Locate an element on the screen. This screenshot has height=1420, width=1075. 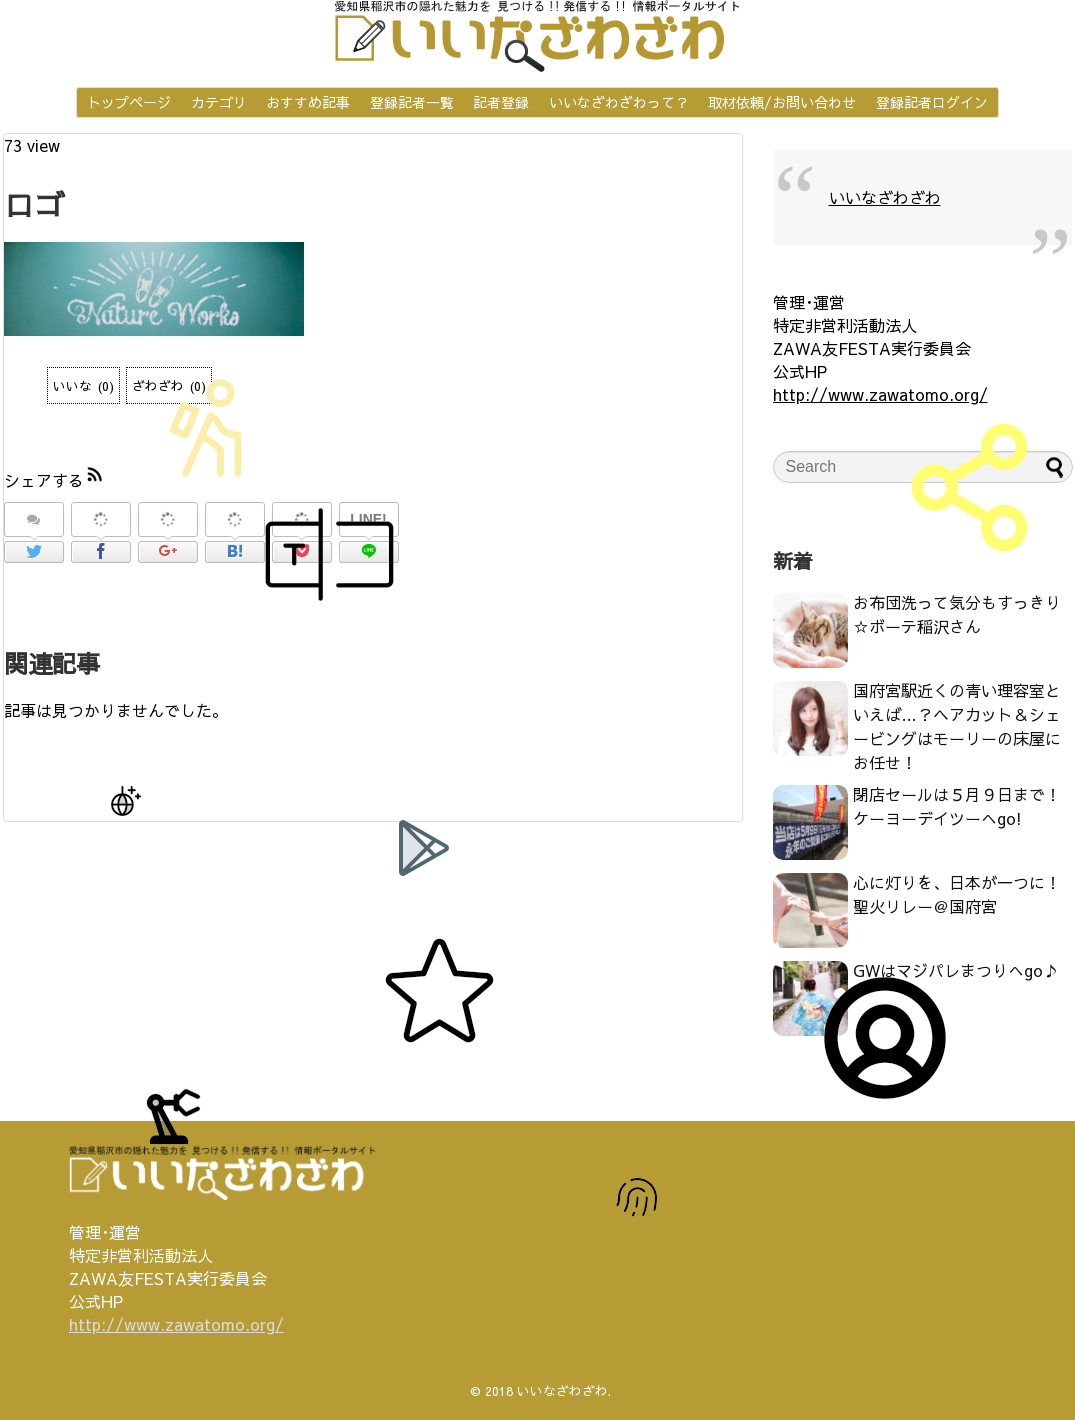
access hiking or trail activities is located at coordinates (210, 428).